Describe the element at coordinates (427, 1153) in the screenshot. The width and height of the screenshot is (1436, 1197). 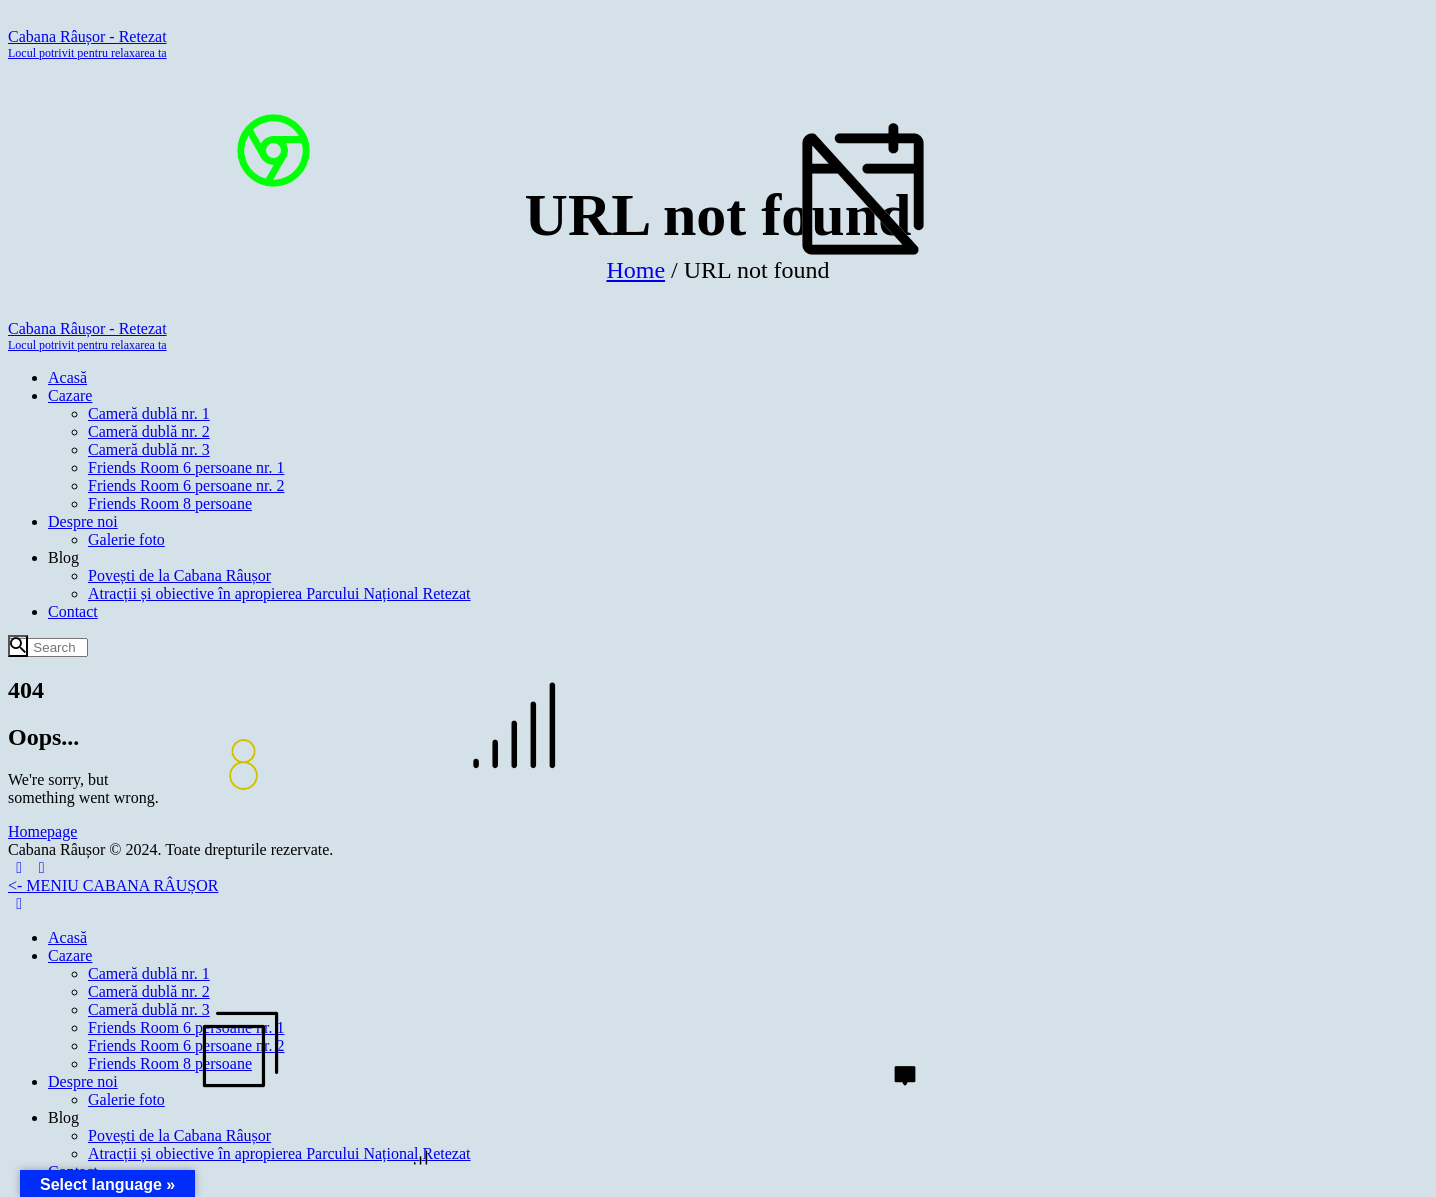
I see `indicates medium cellular signal strength` at that location.